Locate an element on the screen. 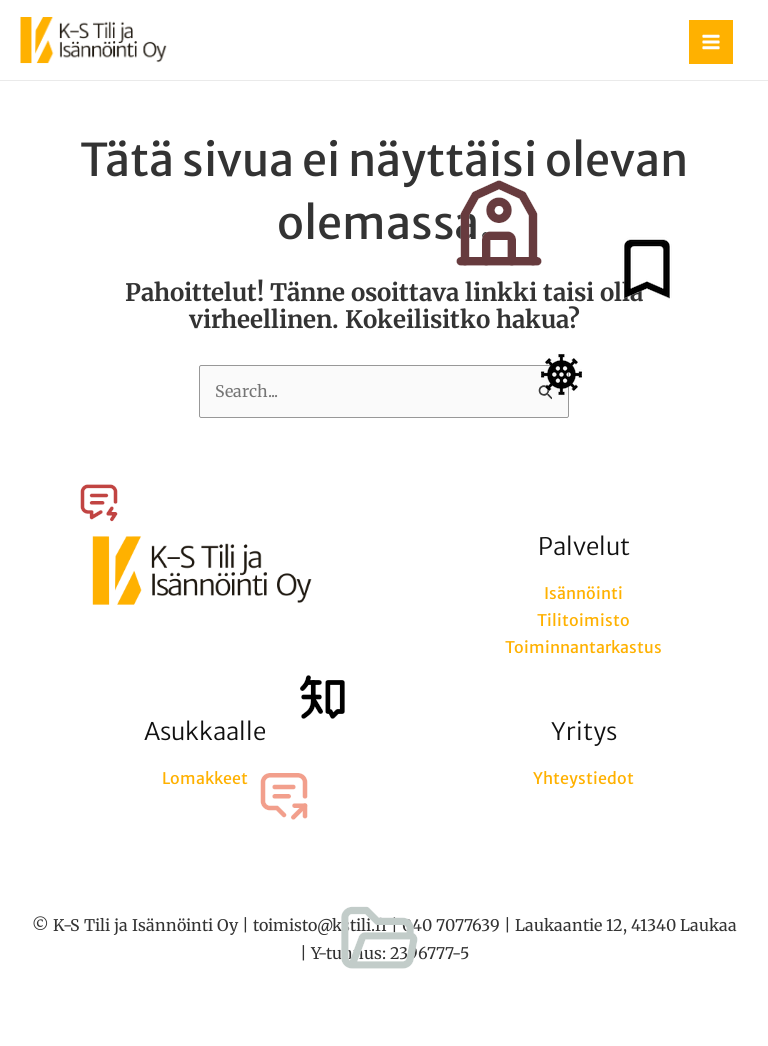  share a message or conversation is located at coordinates (284, 794).